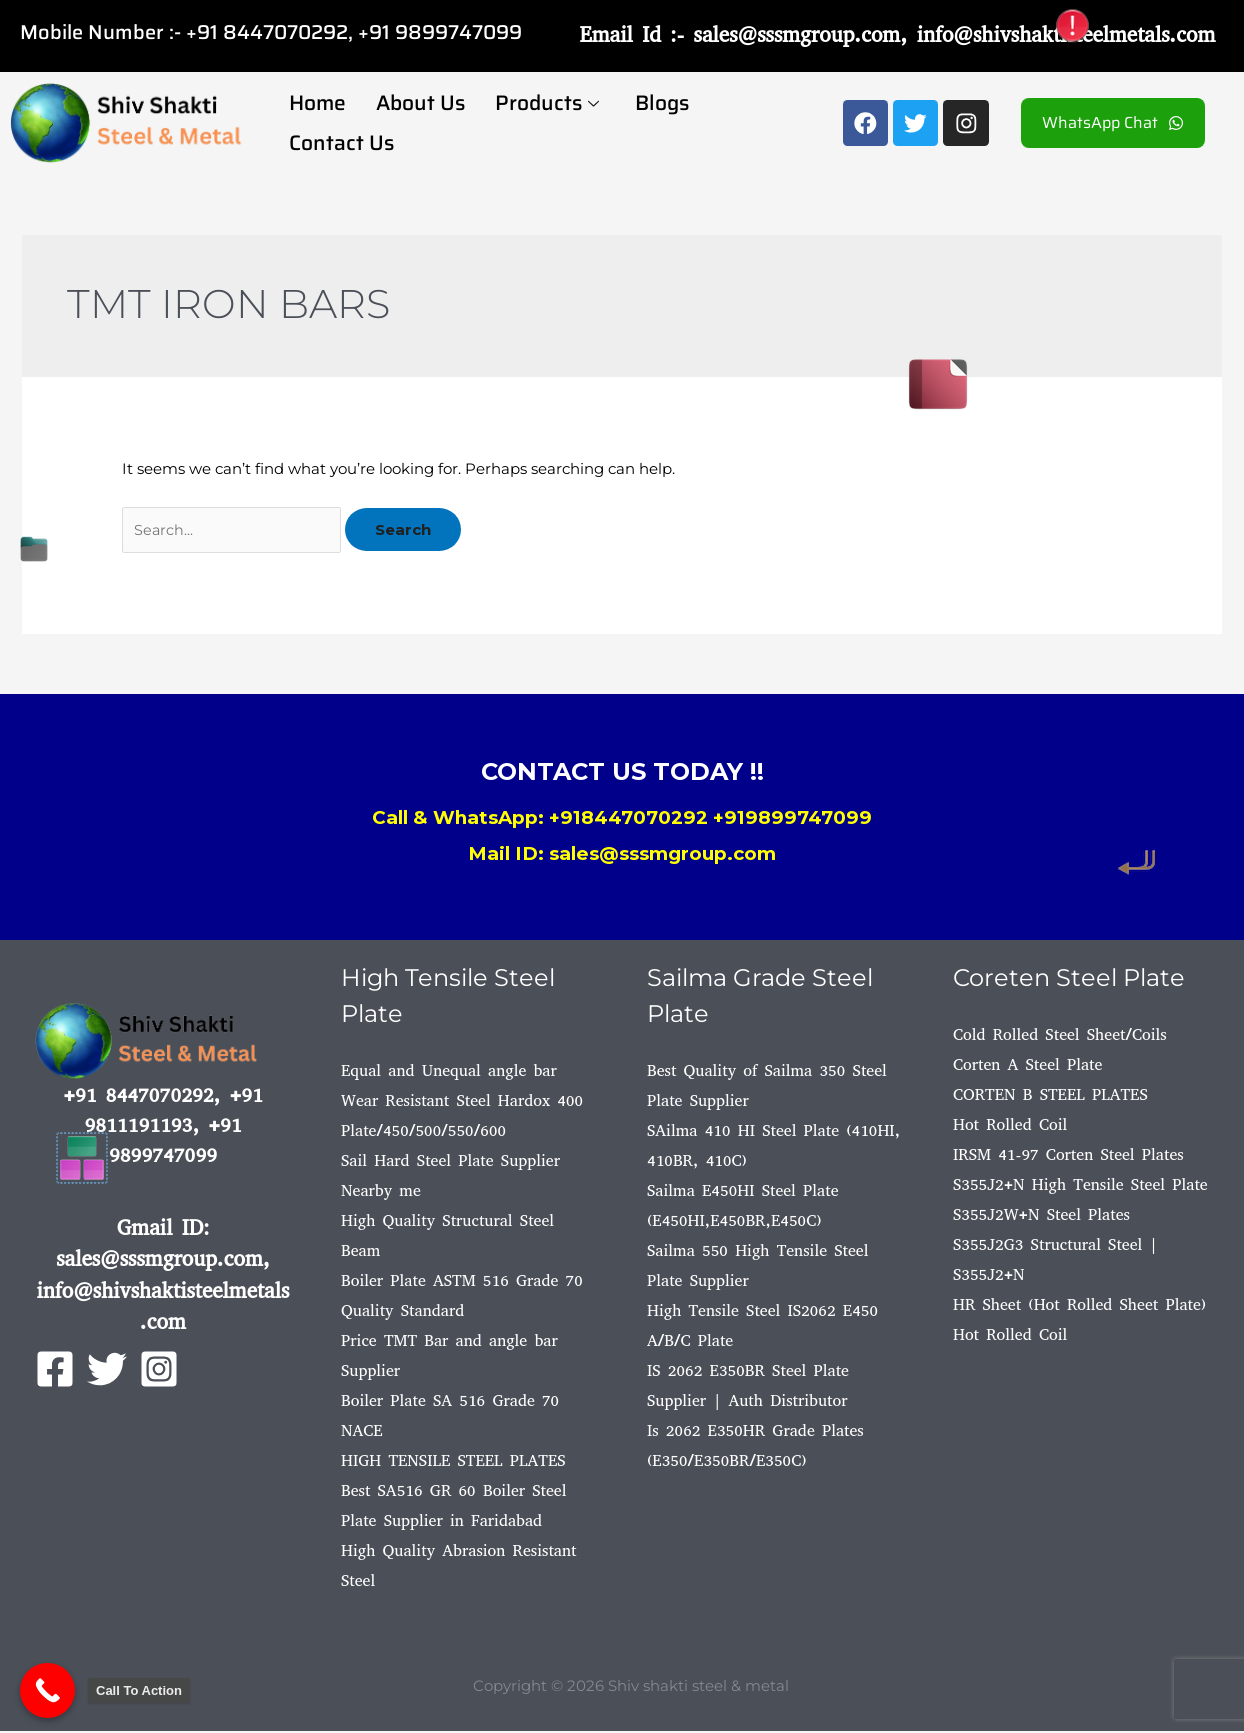  What do you see at coordinates (34, 549) in the screenshot?
I see `drop file here to move into folder` at bounding box center [34, 549].